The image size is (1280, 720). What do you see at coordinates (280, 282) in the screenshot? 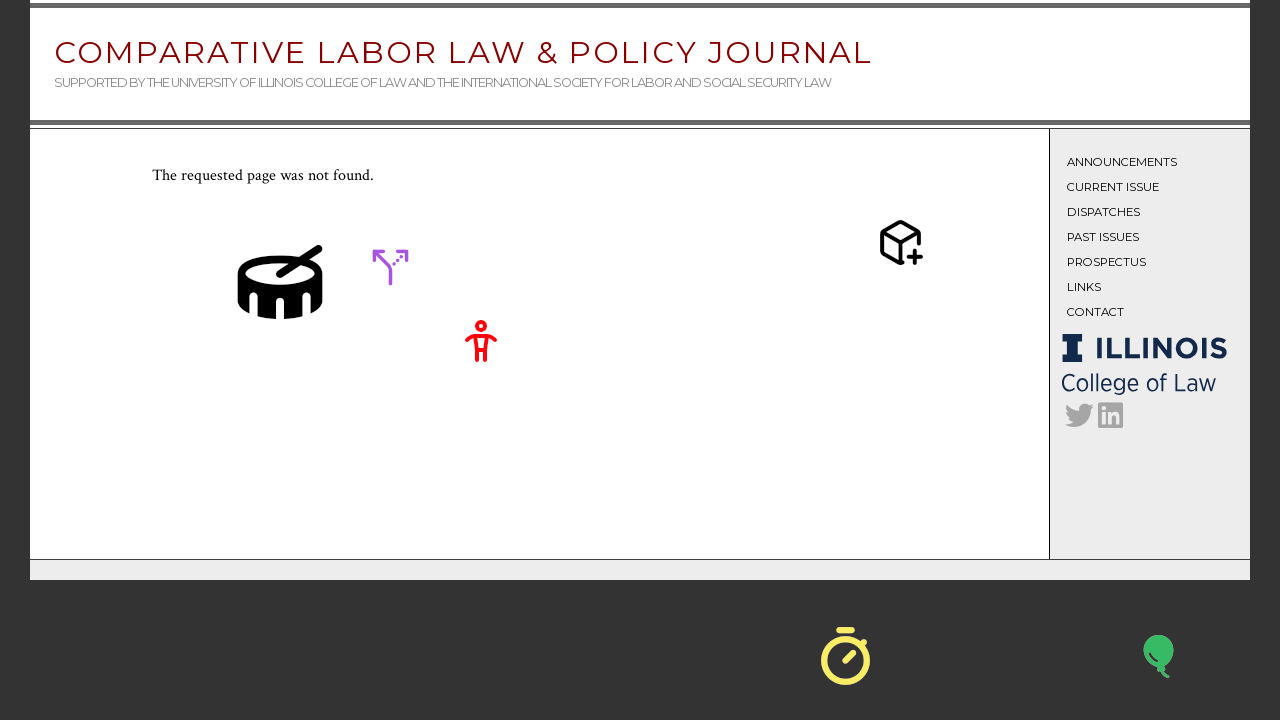
I see `access music or audio tools` at bounding box center [280, 282].